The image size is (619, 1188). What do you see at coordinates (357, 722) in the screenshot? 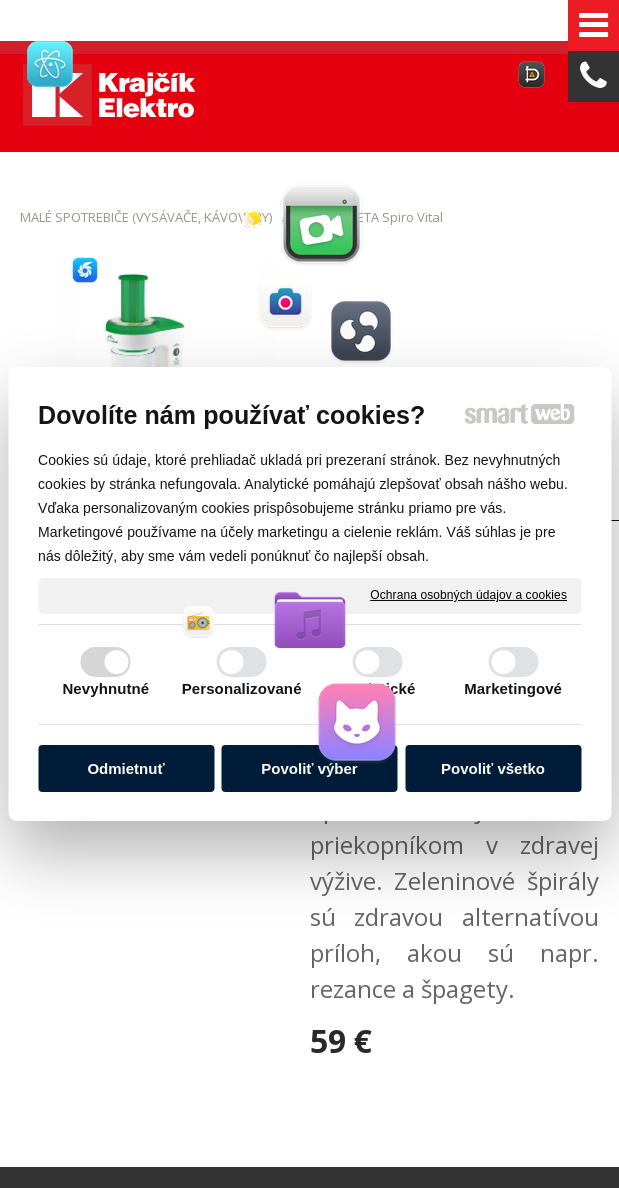
I see `open clash verge proxy client` at bounding box center [357, 722].